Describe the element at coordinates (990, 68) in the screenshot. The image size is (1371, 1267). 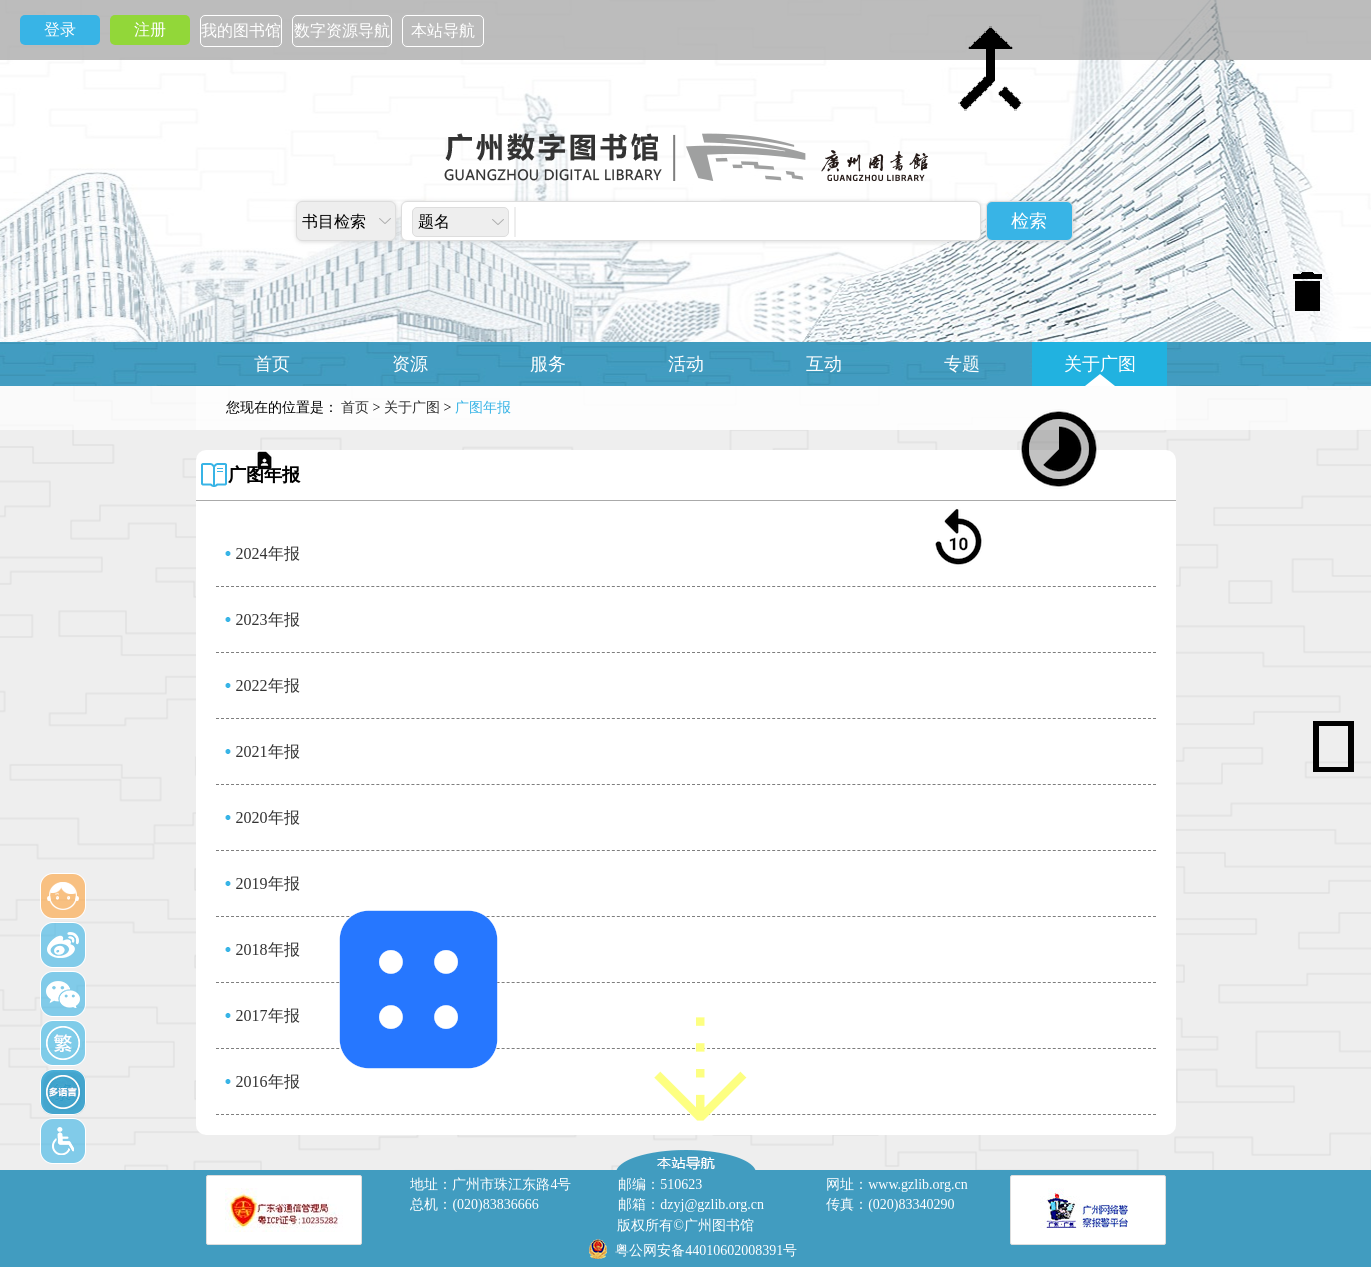
I see `merge multiple calls into a conference call` at that location.